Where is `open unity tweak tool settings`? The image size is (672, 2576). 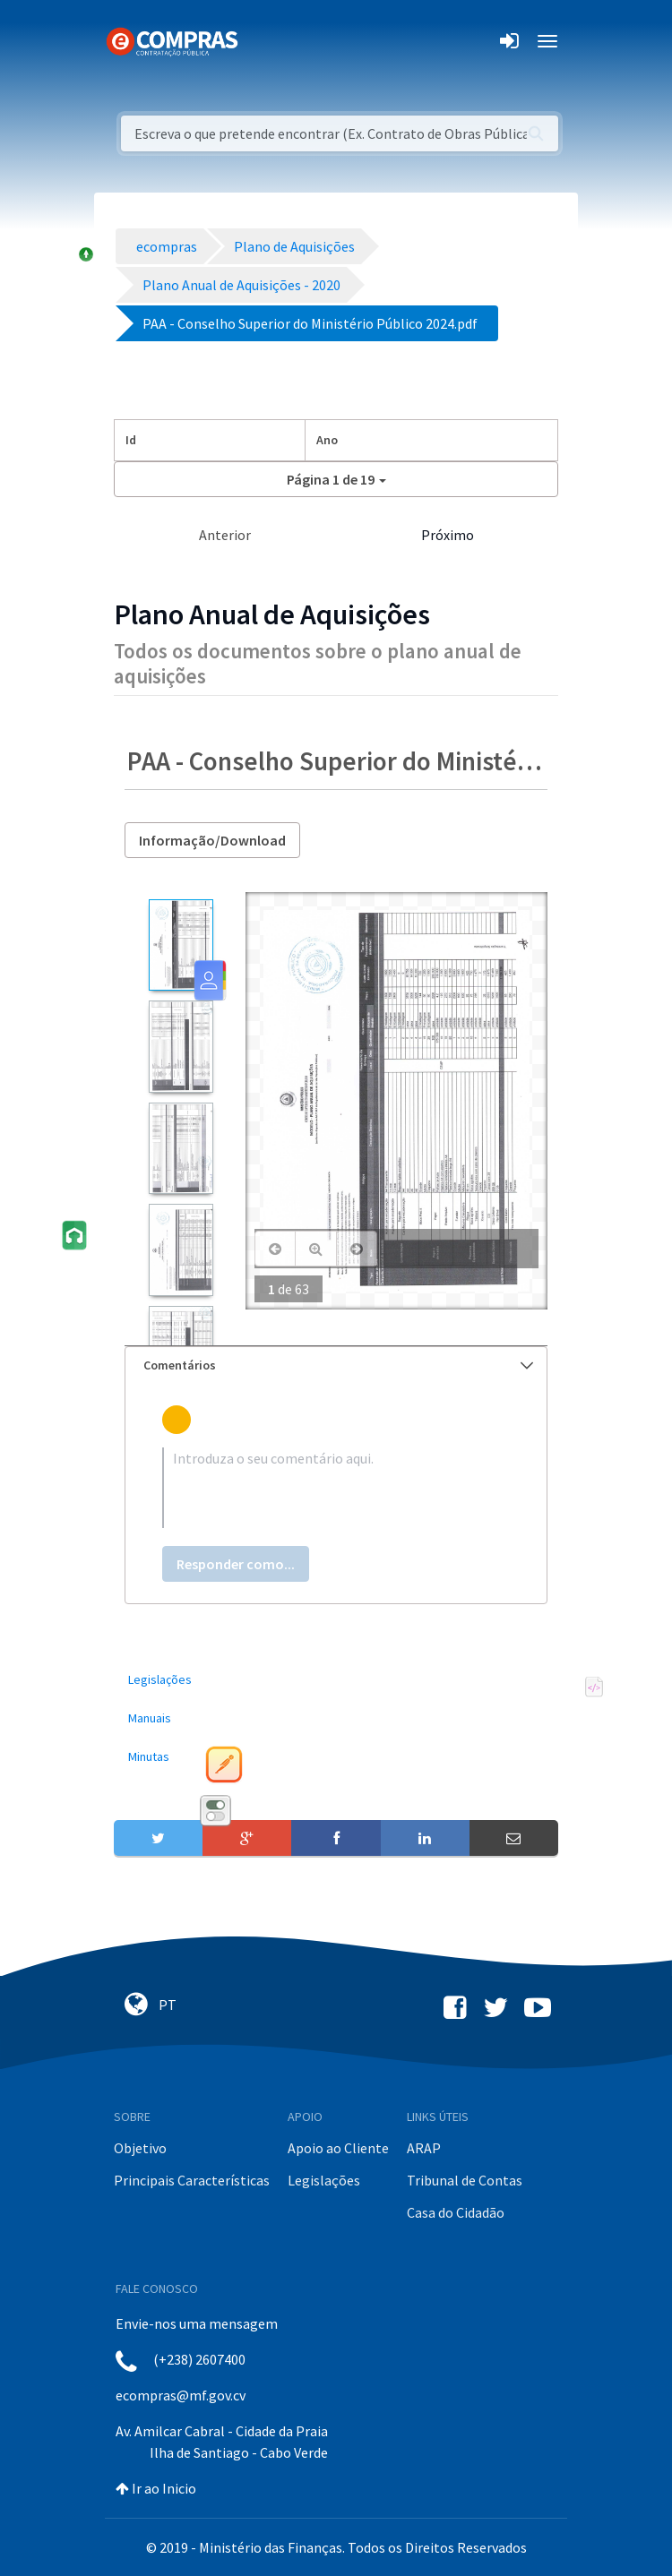
open unity tweak tool settings is located at coordinates (215, 1810).